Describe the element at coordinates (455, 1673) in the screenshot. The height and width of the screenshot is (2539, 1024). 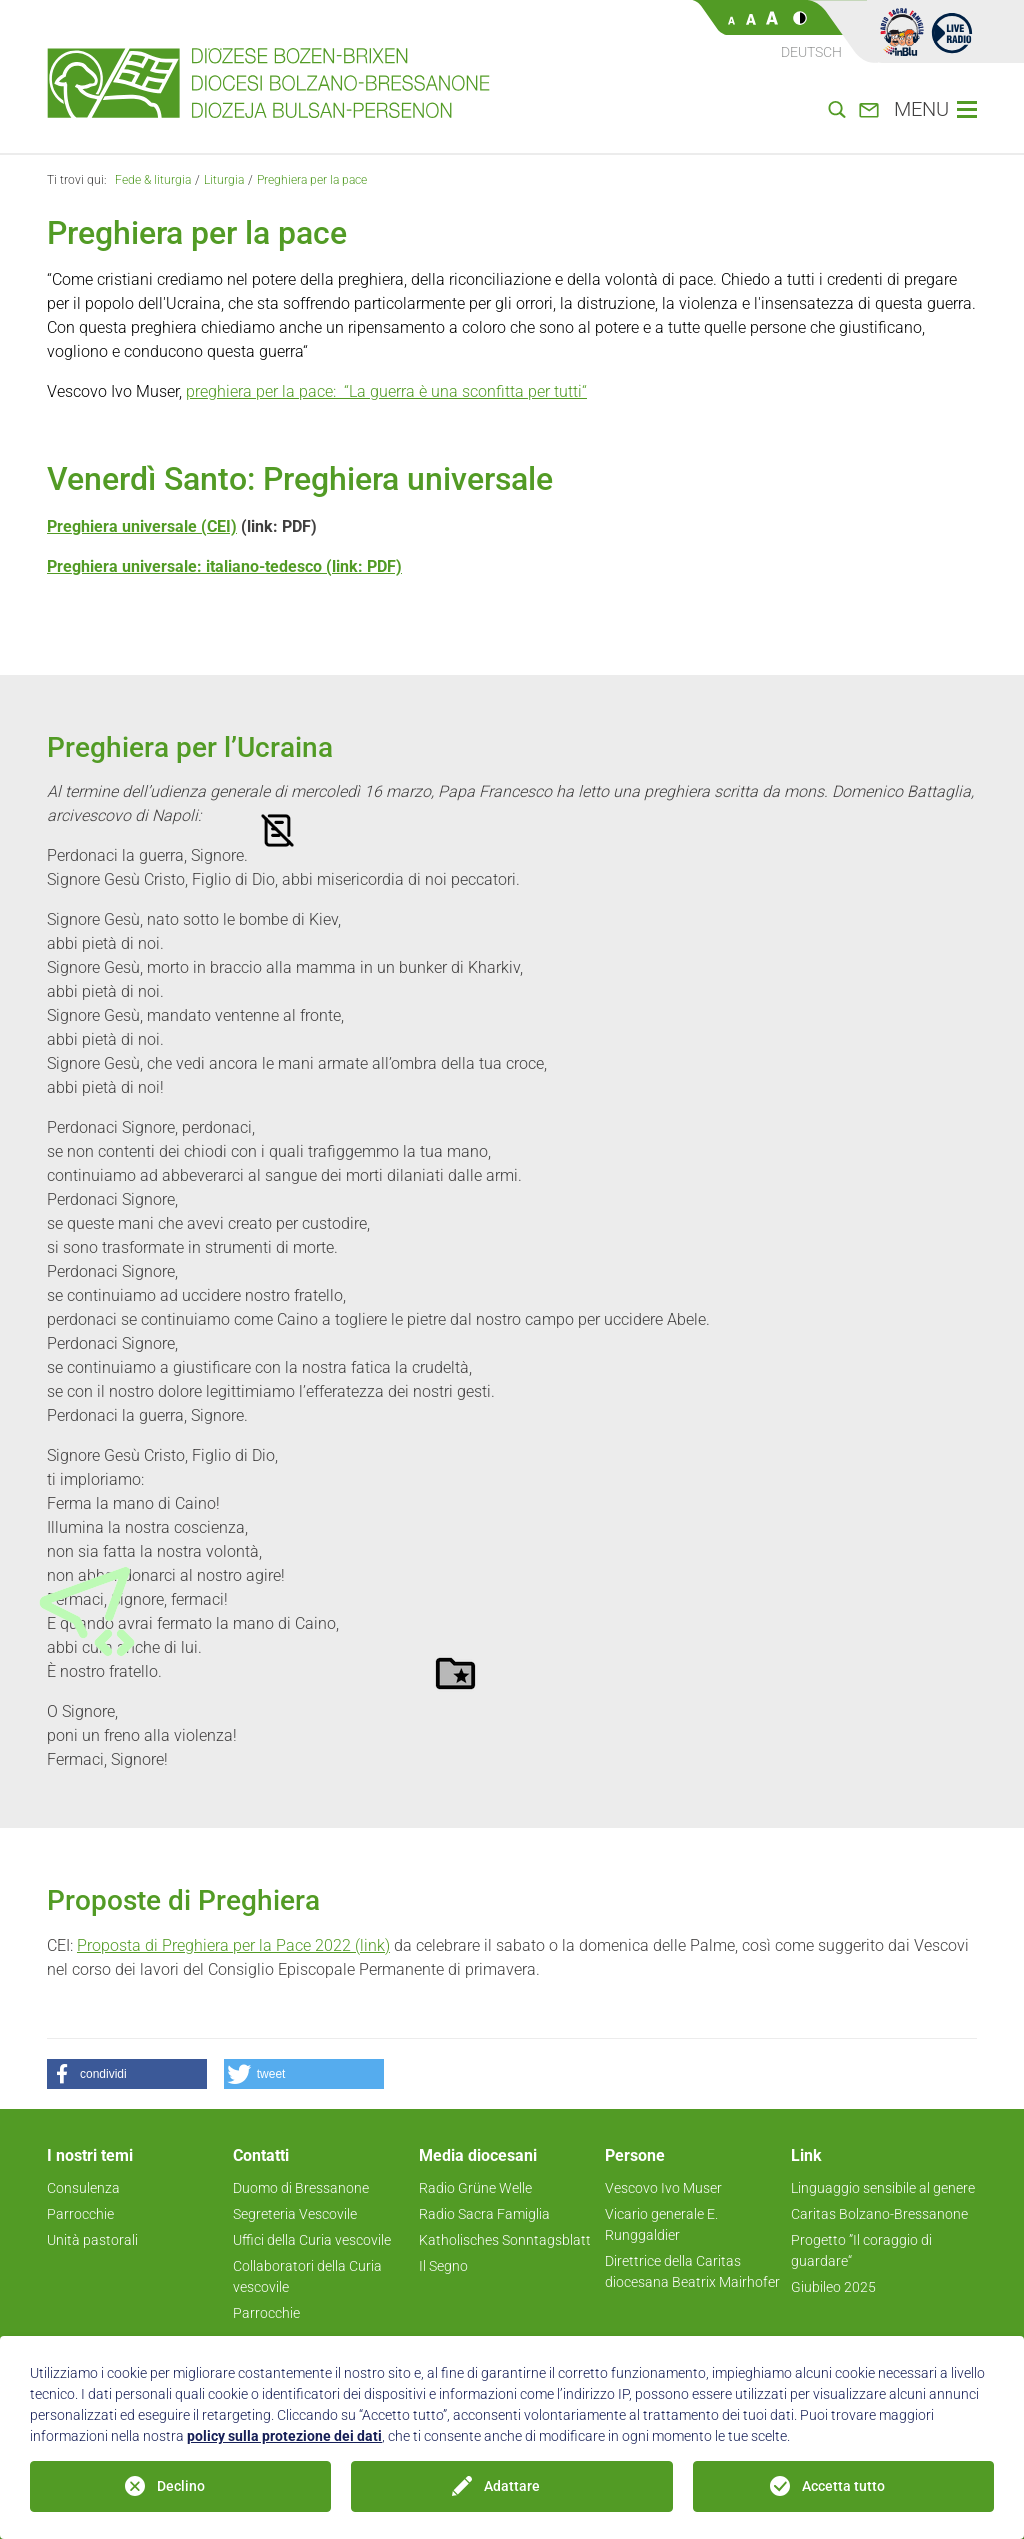
I see `access starred or favorite folders` at that location.